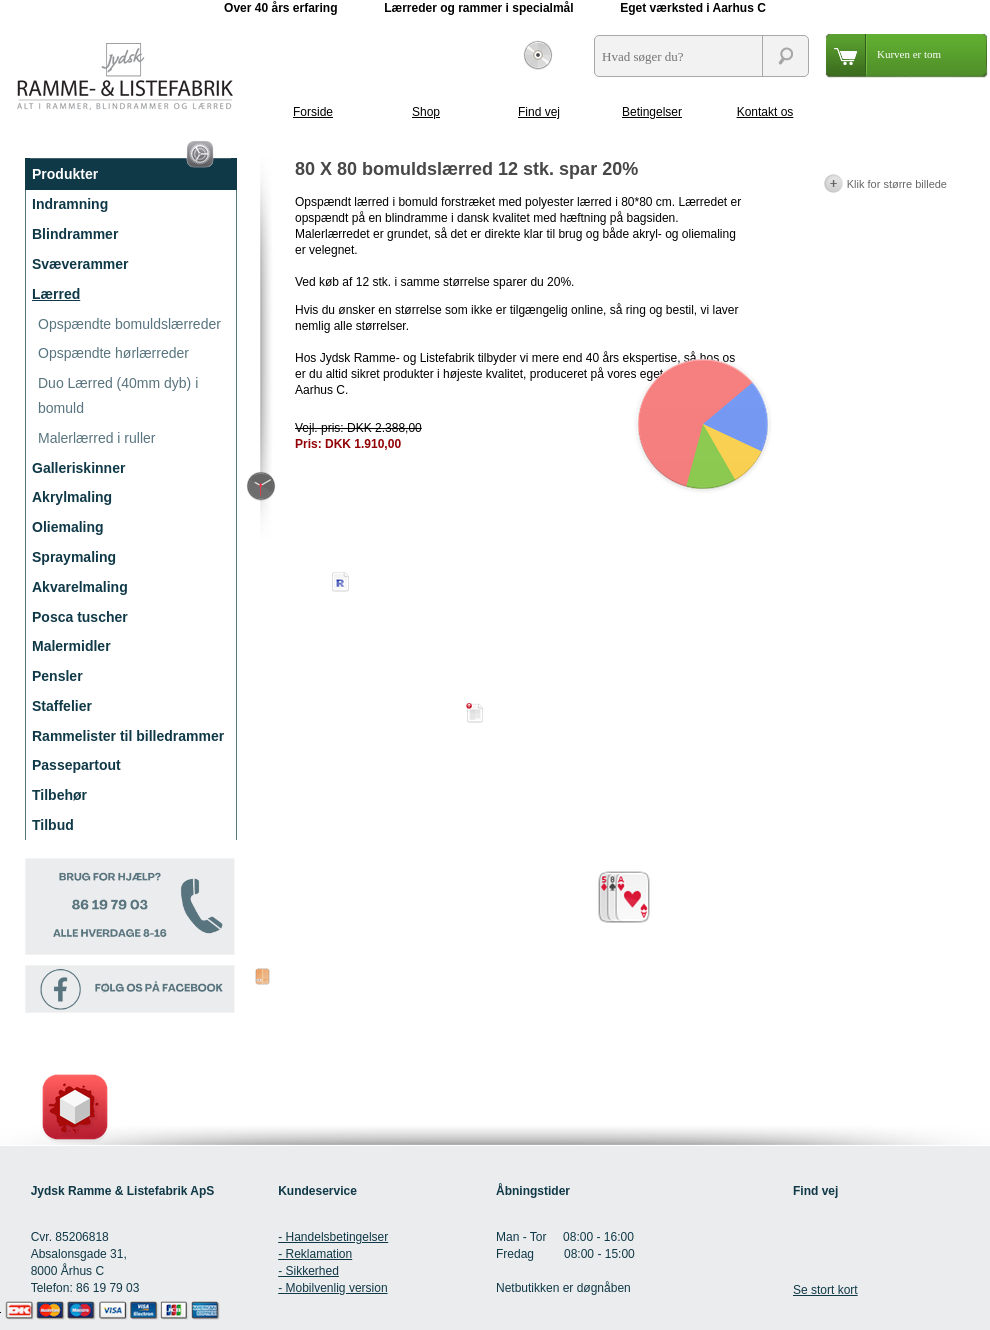 The width and height of the screenshot is (990, 1330). I want to click on launch assaultcube game, so click(75, 1107).